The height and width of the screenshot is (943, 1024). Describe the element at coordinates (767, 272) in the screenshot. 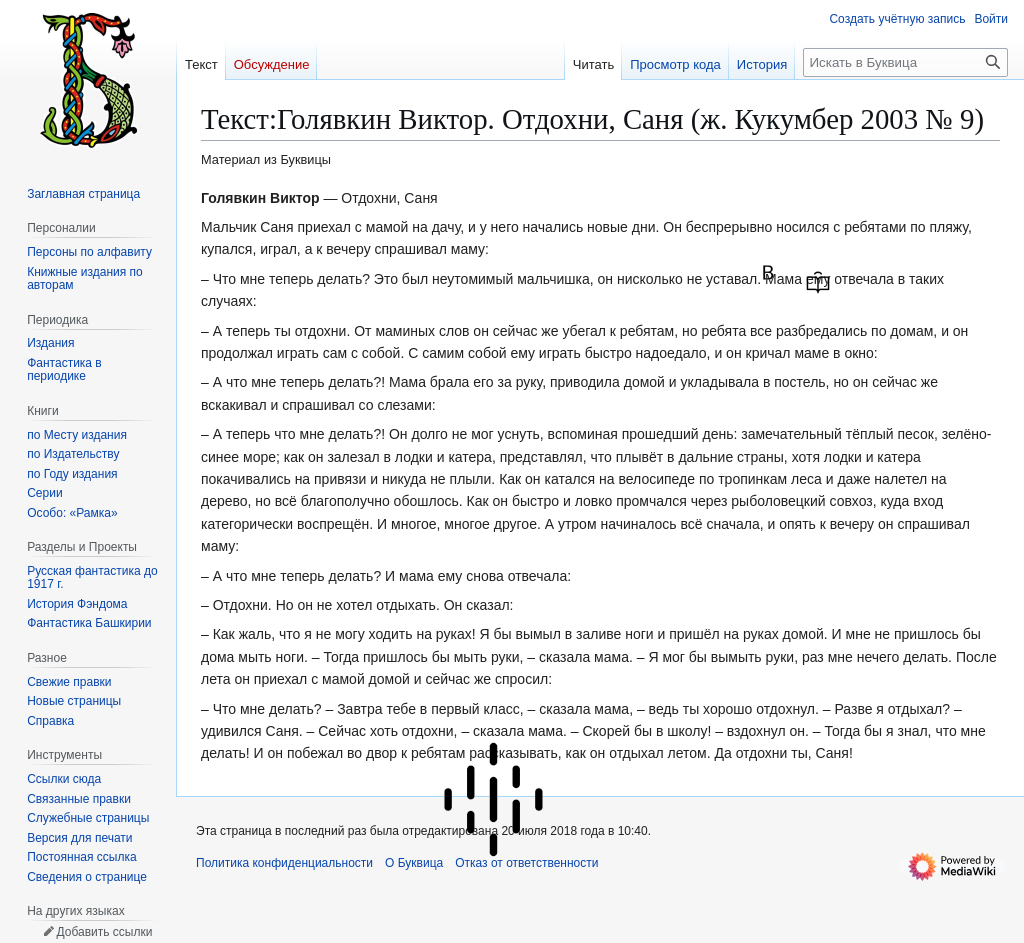

I see `apply bold formatting to selected text` at that location.